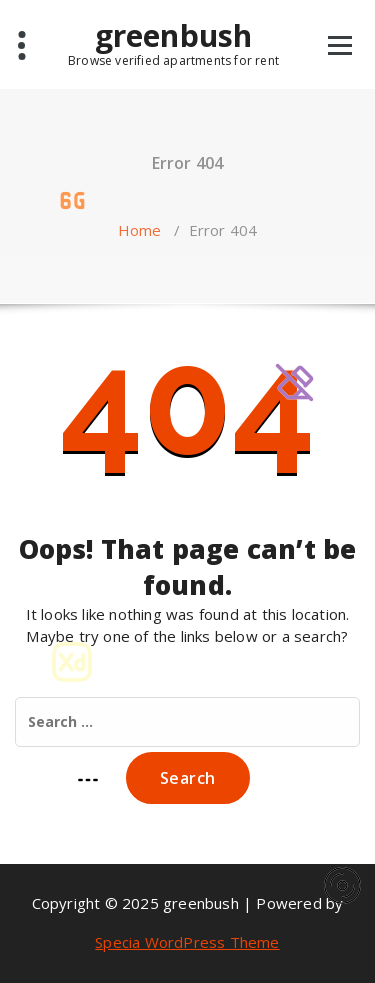  Describe the element at coordinates (342, 885) in the screenshot. I see `access music or audio library` at that location.